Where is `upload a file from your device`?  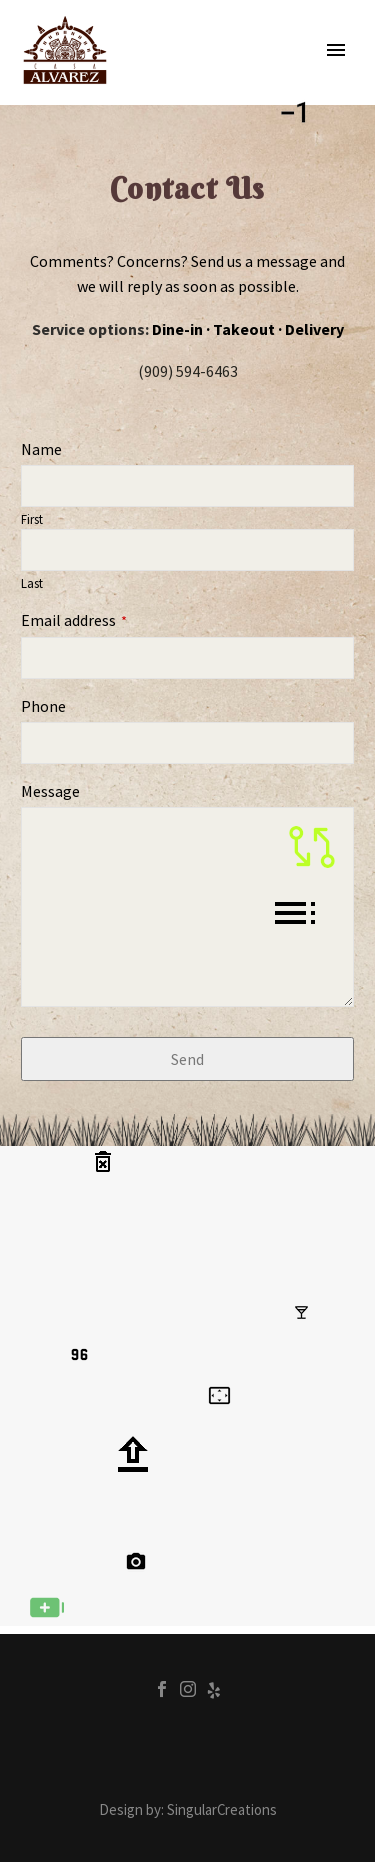
upload a file from your device is located at coordinates (133, 1455).